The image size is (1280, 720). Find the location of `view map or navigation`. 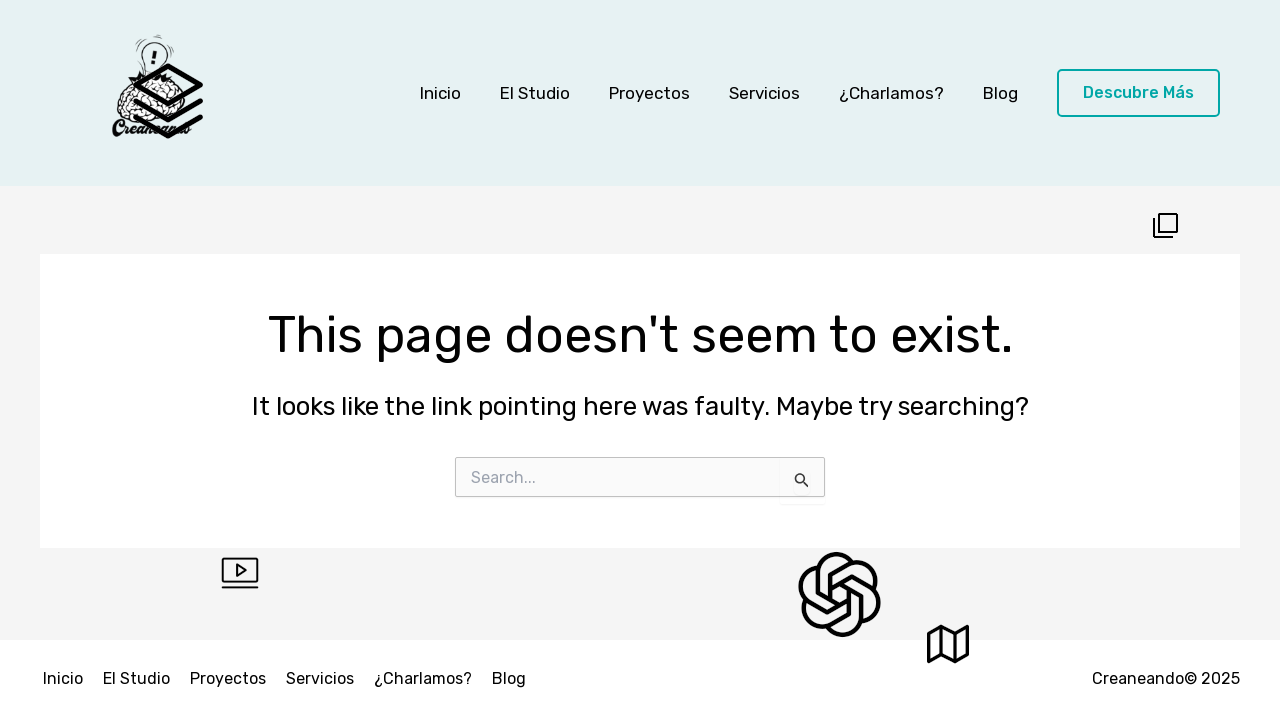

view map or navigation is located at coordinates (948, 644).